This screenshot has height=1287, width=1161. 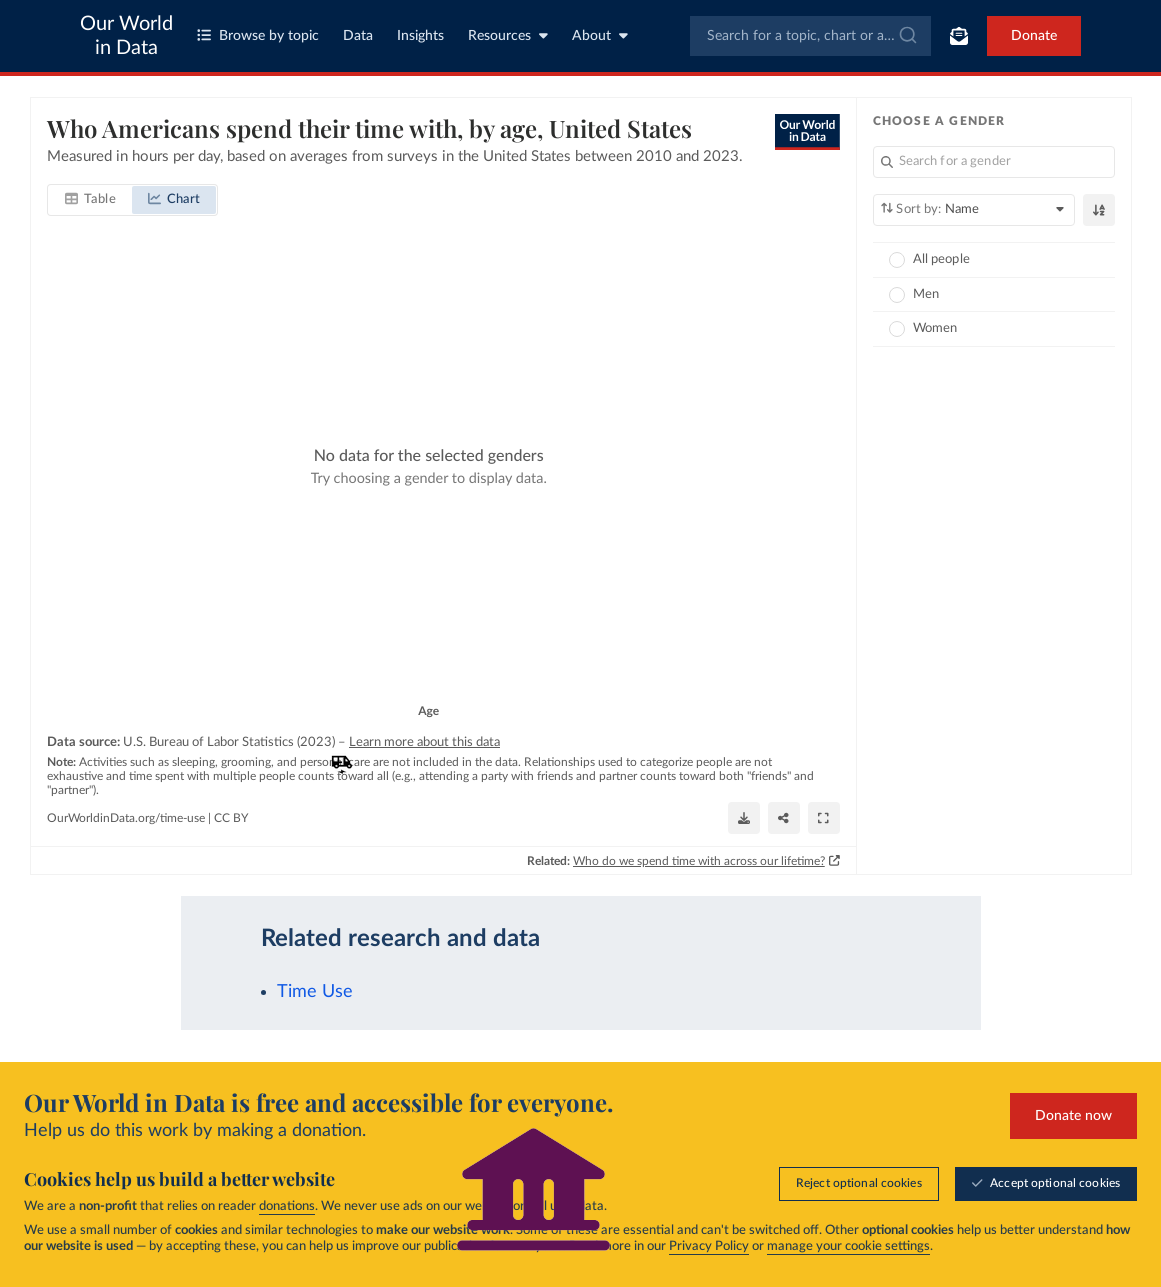 What do you see at coordinates (533, 1194) in the screenshot?
I see `access banking or financial services` at bounding box center [533, 1194].